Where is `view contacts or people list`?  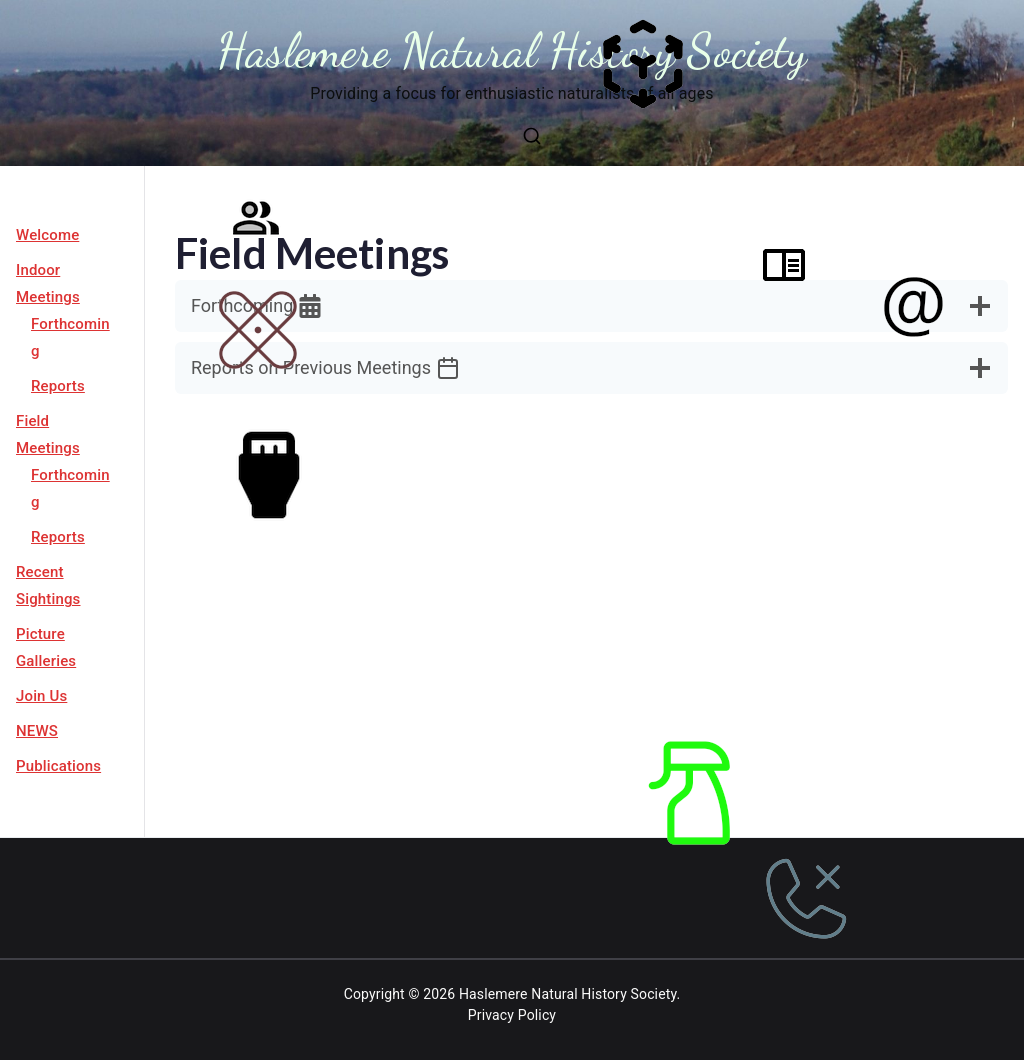
view contacts or people list is located at coordinates (256, 218).